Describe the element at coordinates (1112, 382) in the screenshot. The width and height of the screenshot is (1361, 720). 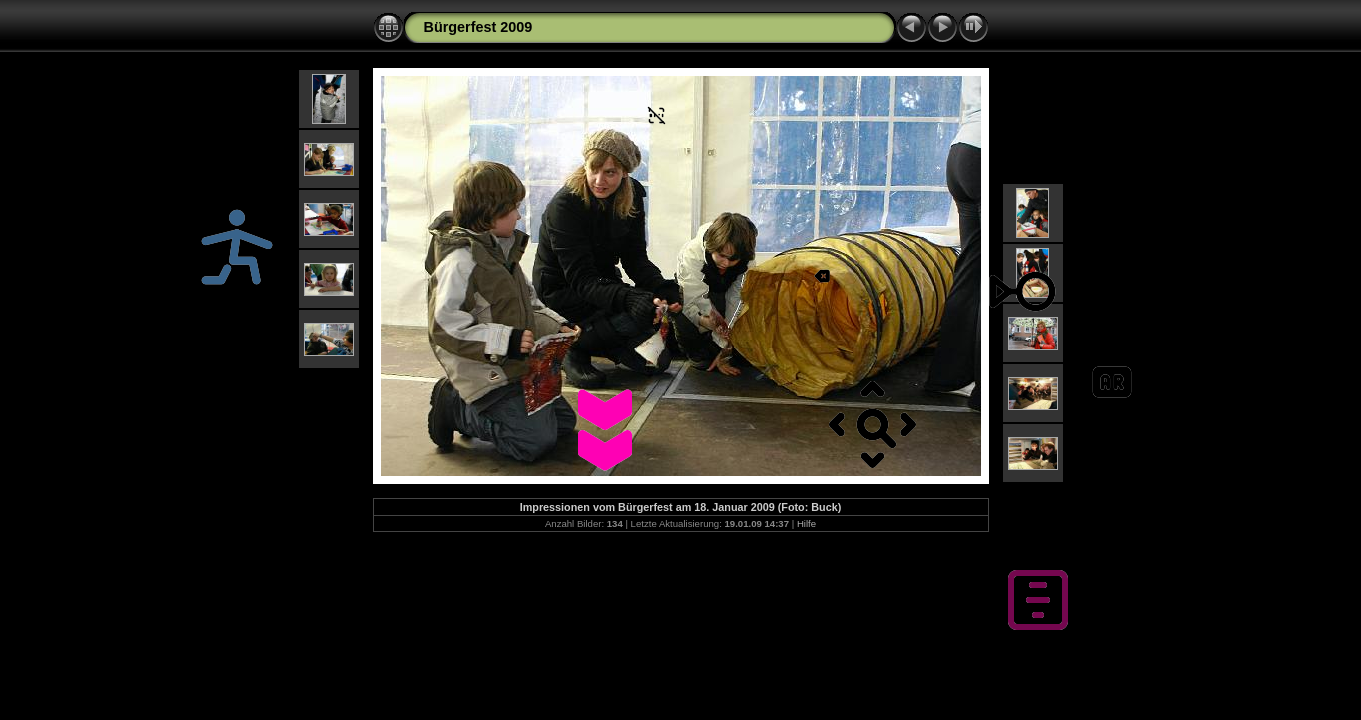
I see `indicates augmented reality feature available` at that location.